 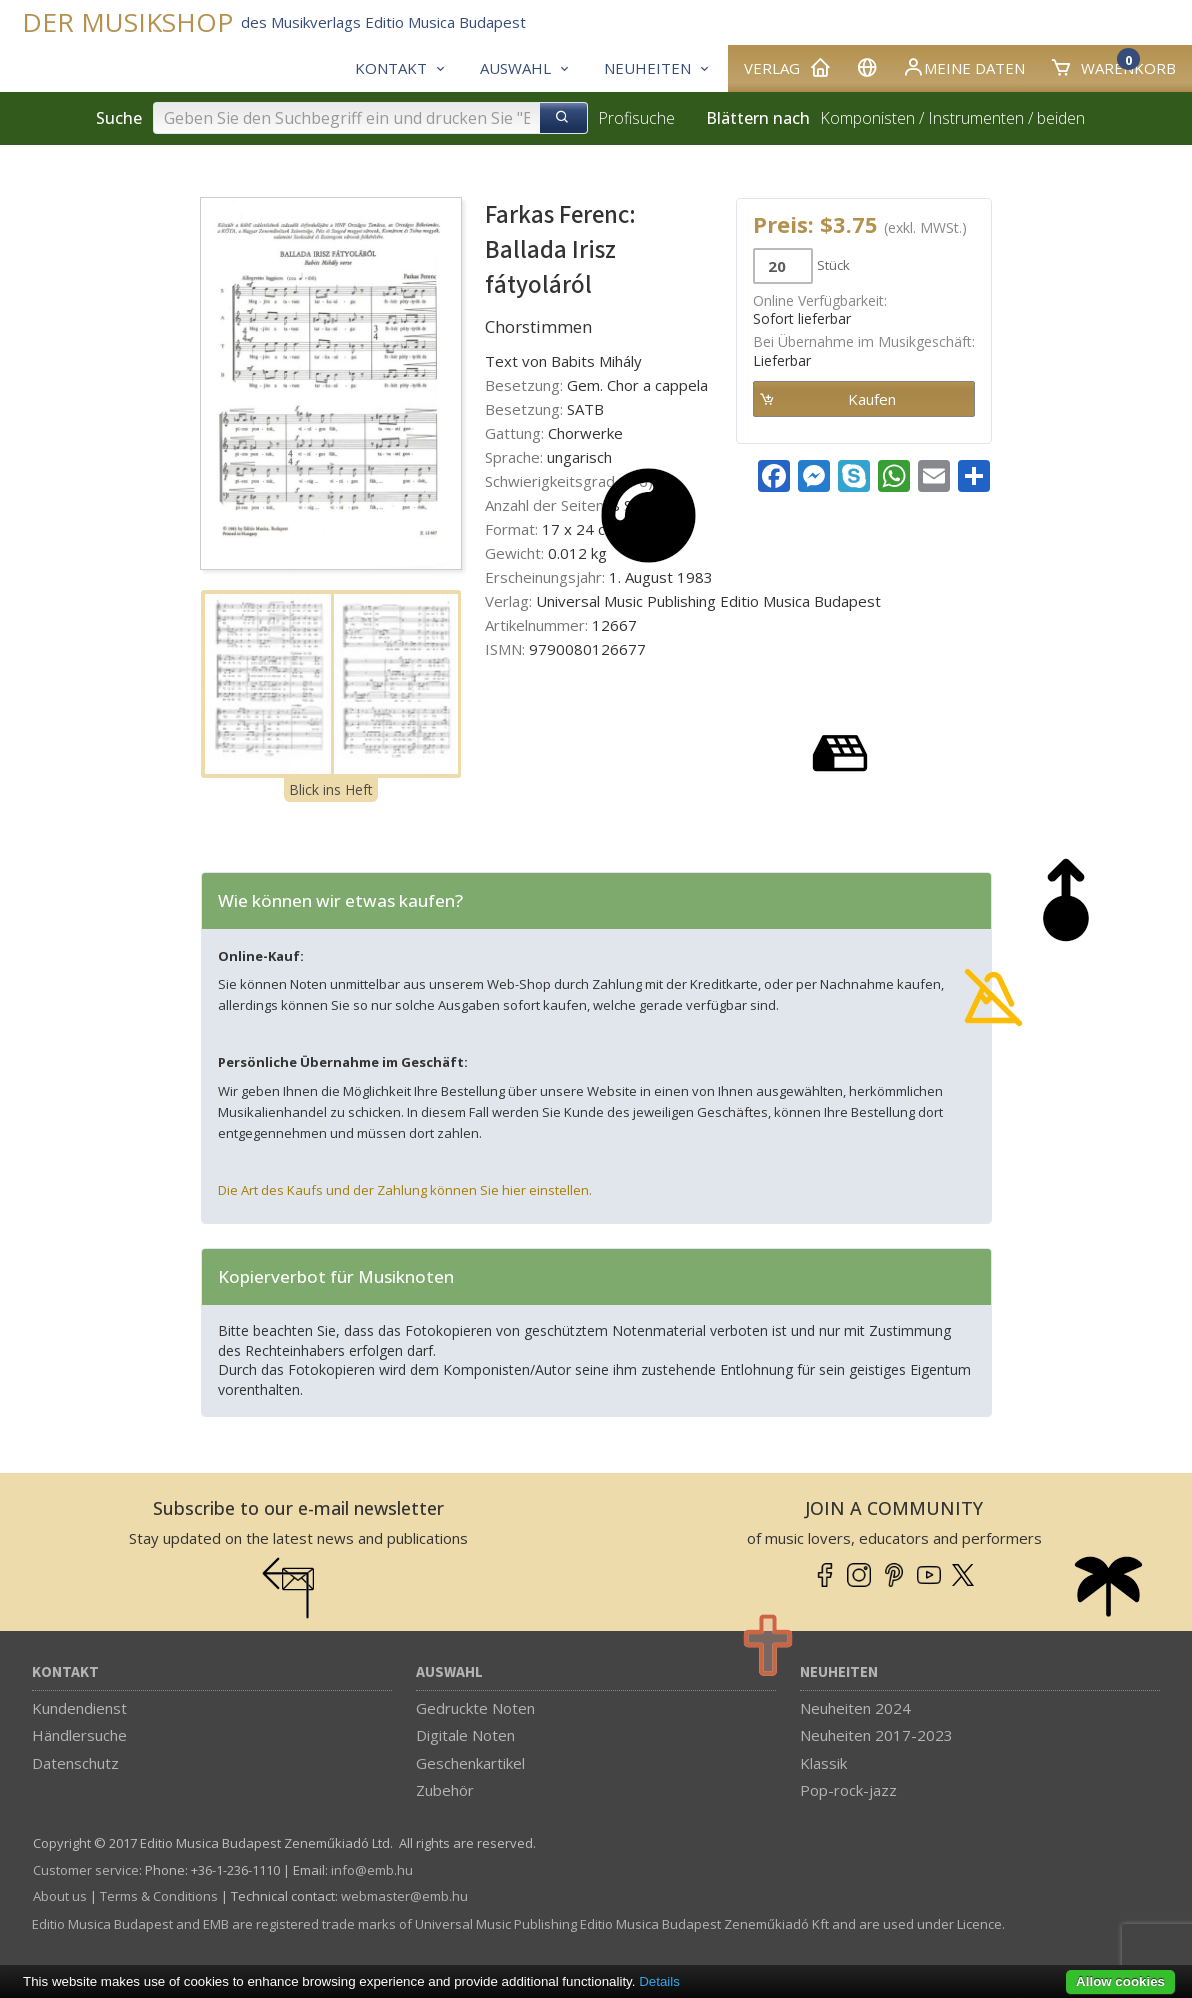 What do you see at coordinates (1108, 1585) in the screenshot?
I see `indicates tropical or vacation-related content` at bounding box center [1108, 1585].